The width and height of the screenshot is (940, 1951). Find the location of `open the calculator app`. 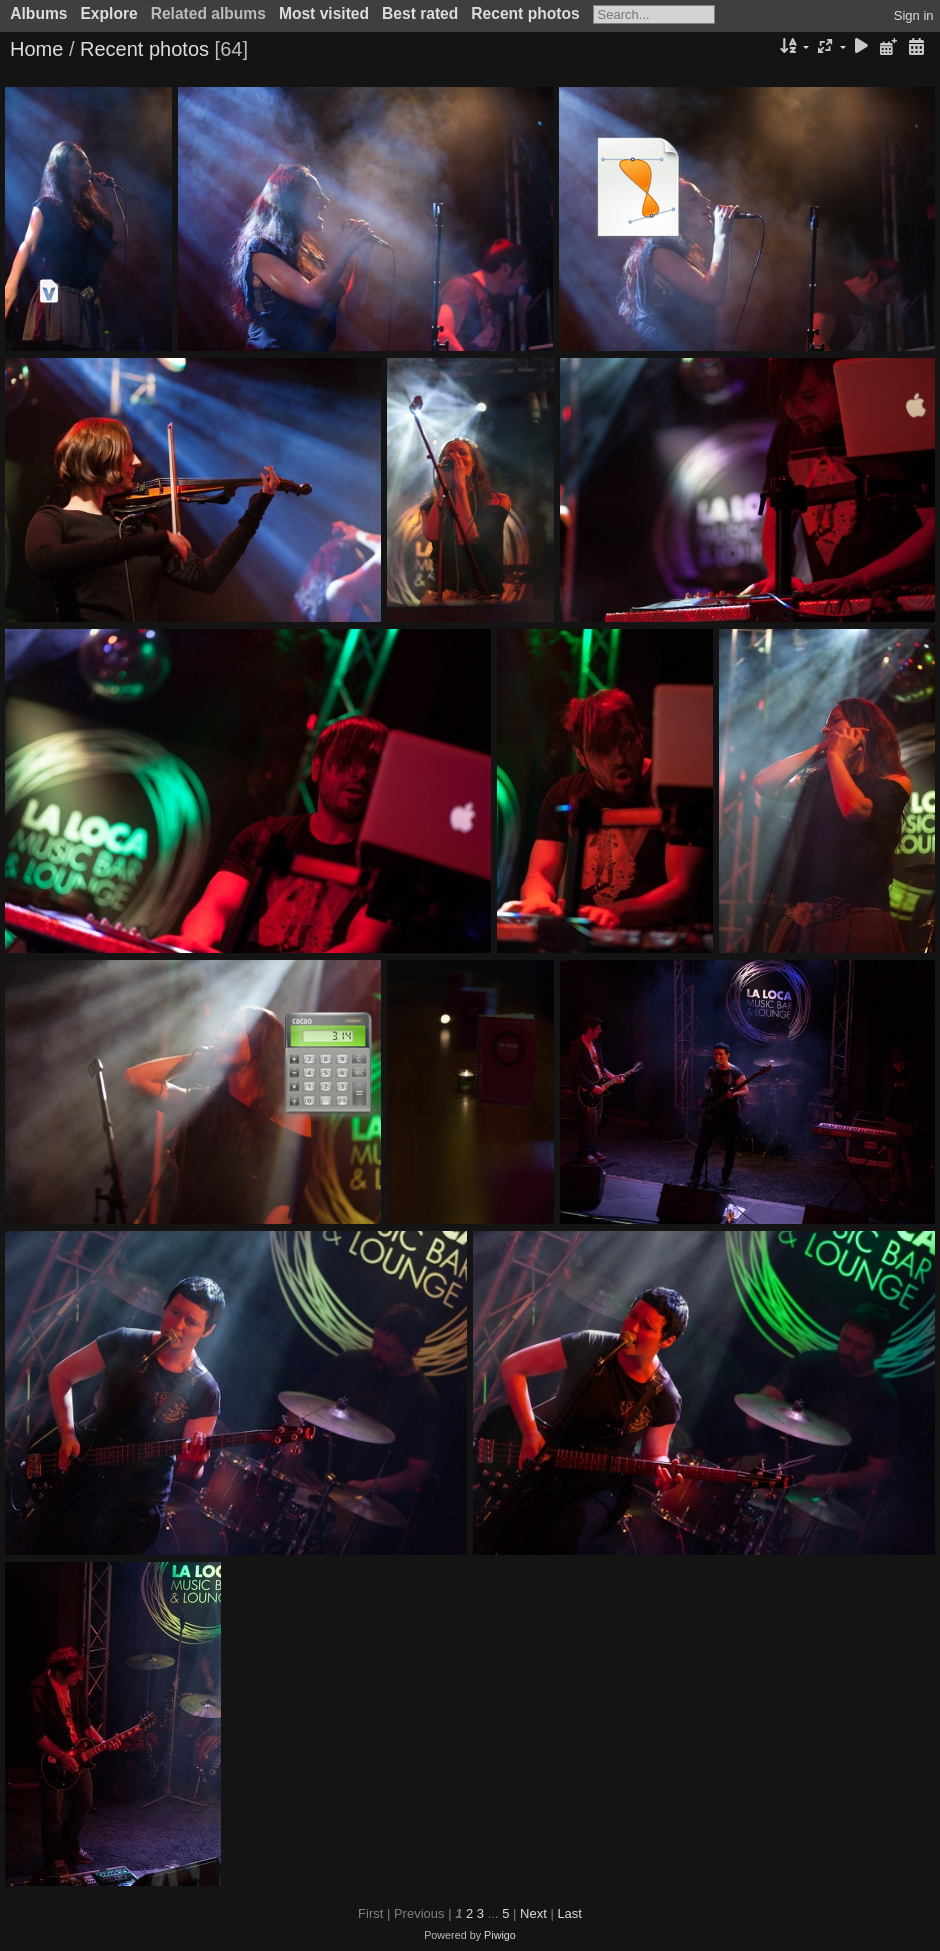

open the calculator app is located at coordinates (328, 1066).